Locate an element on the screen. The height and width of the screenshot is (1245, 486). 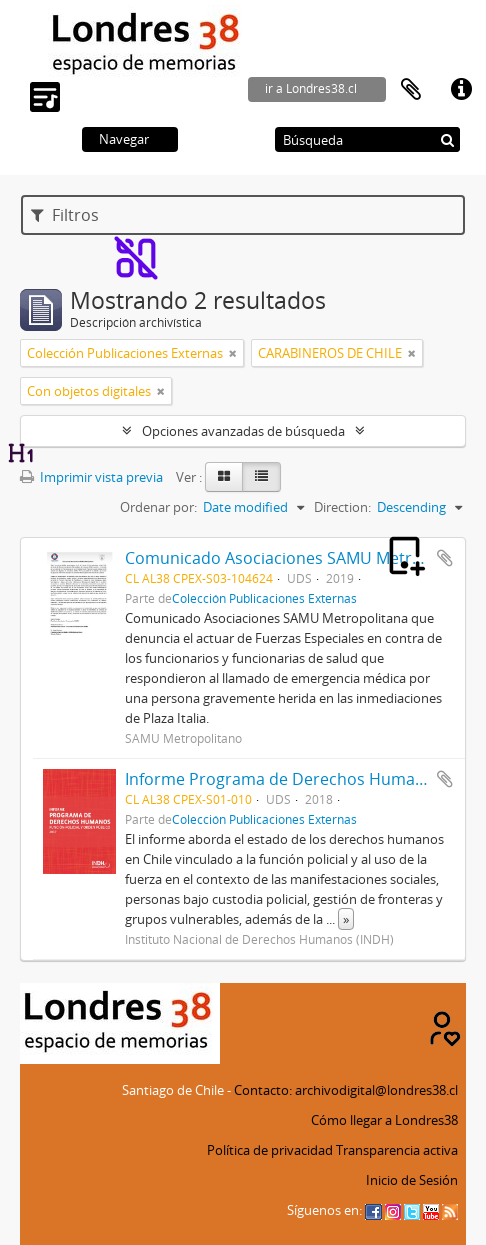
format text as heading level 1 is located at coordinates (22, 453).